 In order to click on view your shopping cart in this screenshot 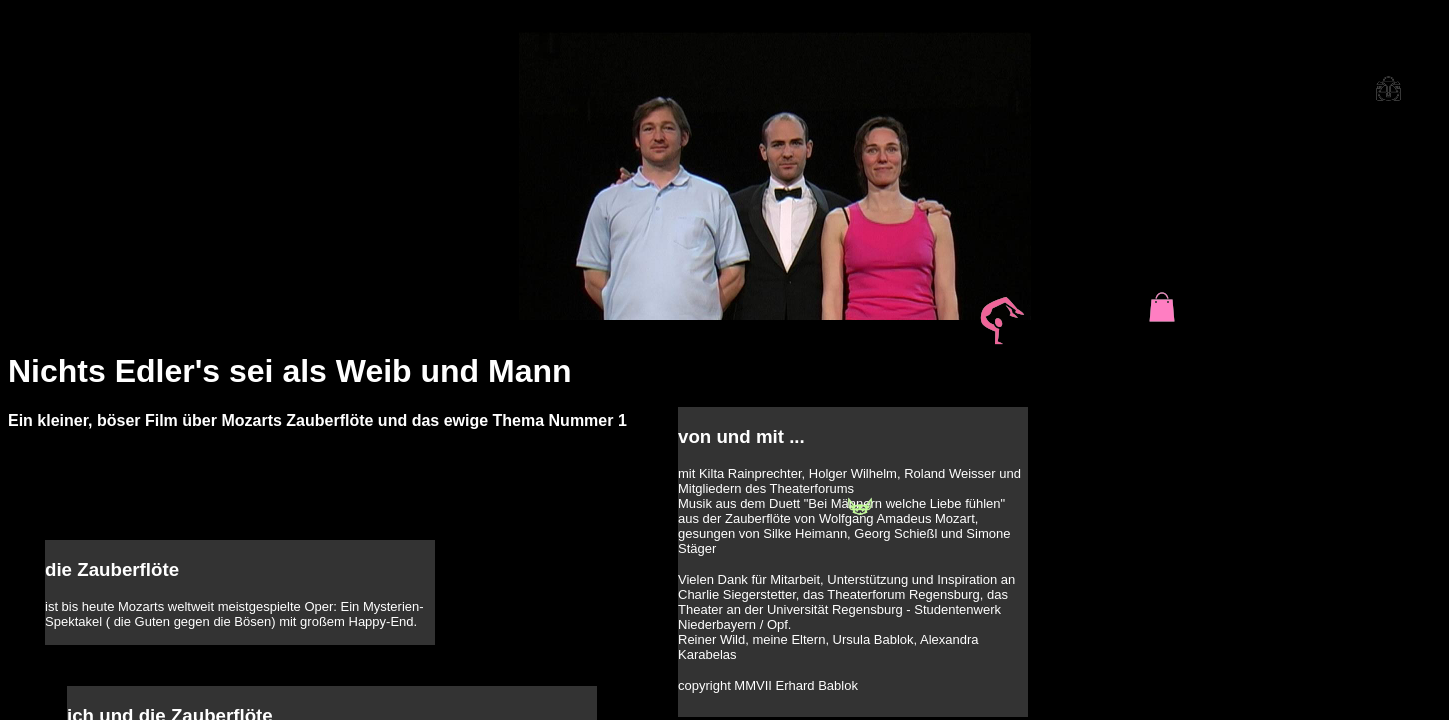, I will do `click(1162, 307)`.